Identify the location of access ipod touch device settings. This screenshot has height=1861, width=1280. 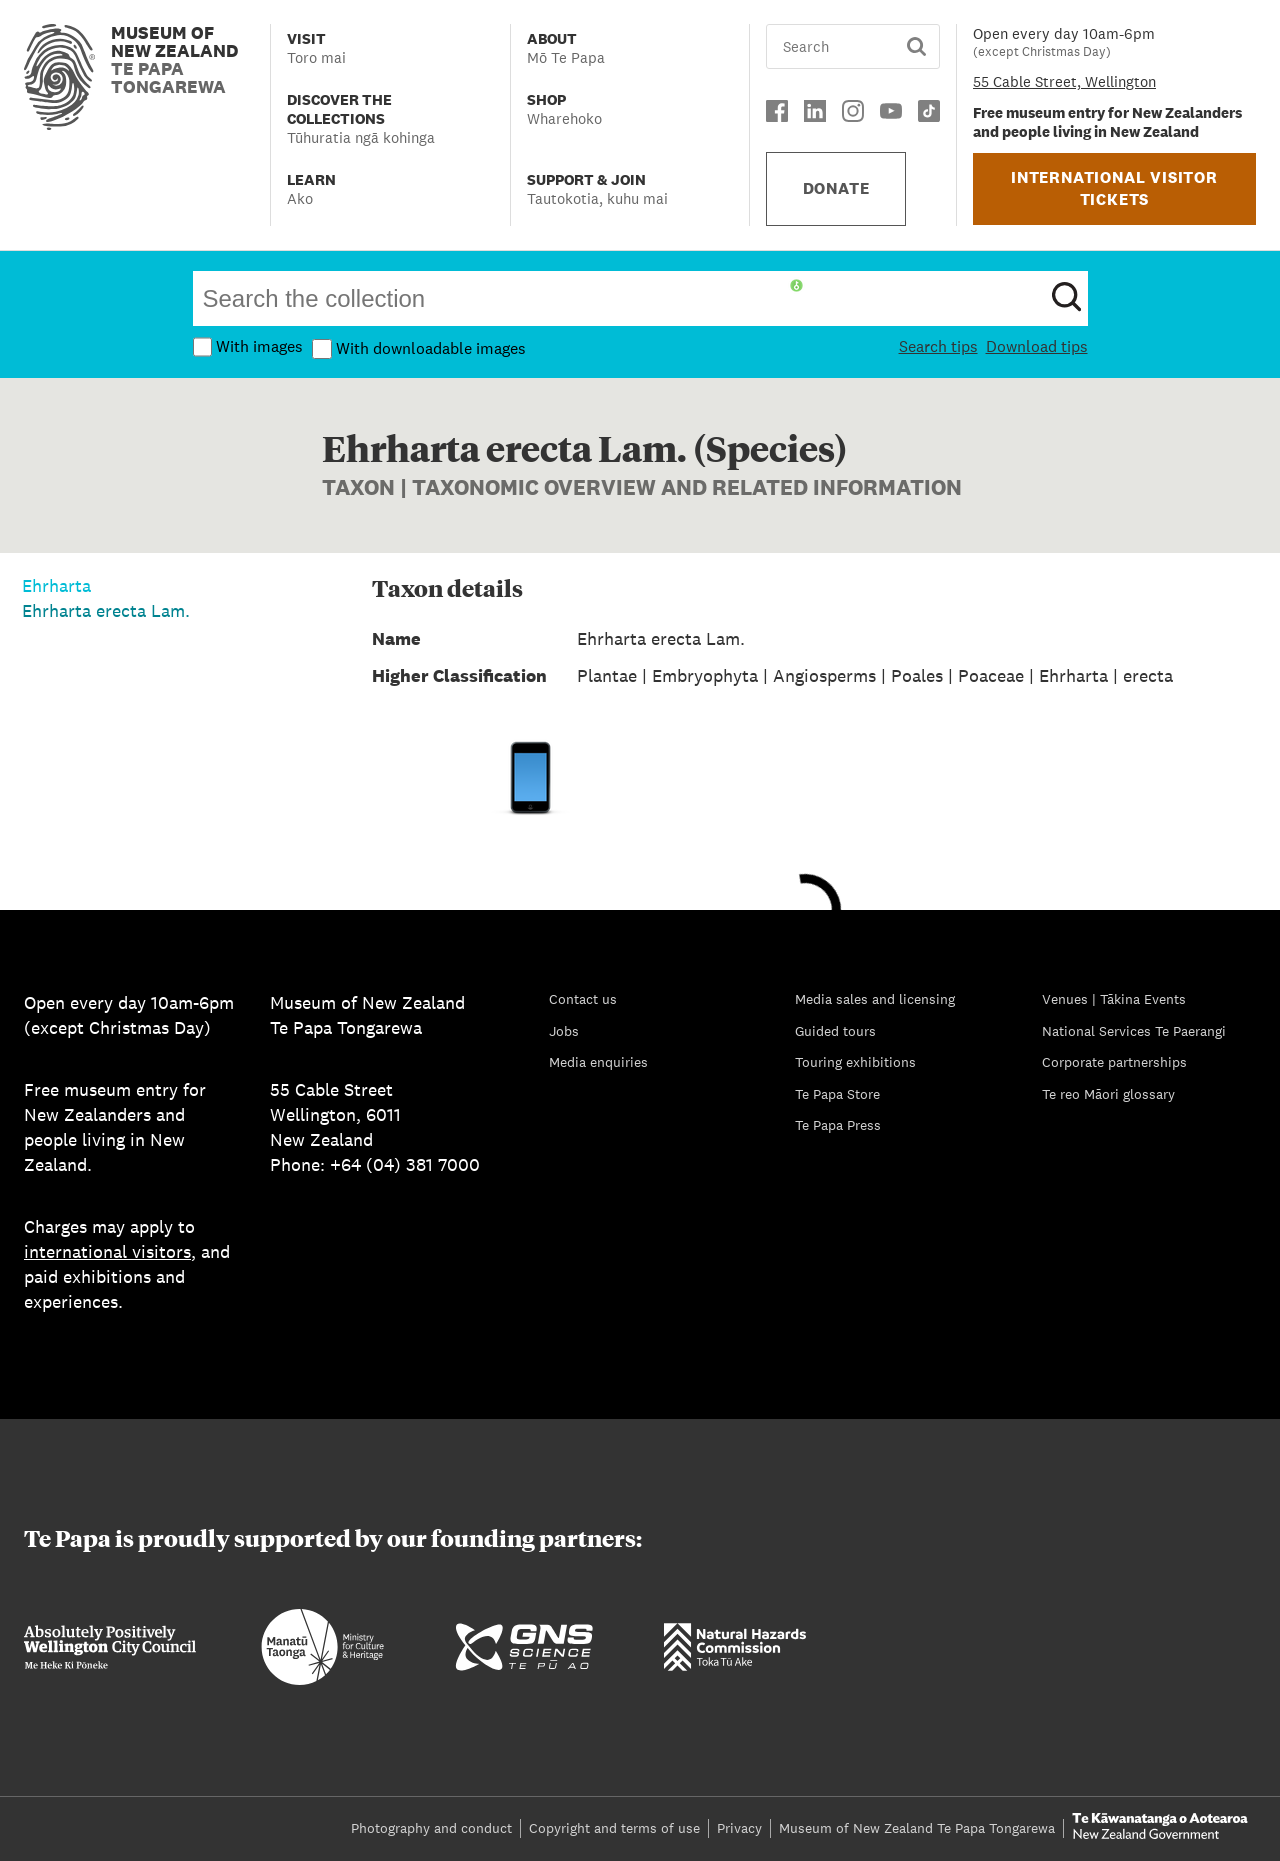
(530, 776).